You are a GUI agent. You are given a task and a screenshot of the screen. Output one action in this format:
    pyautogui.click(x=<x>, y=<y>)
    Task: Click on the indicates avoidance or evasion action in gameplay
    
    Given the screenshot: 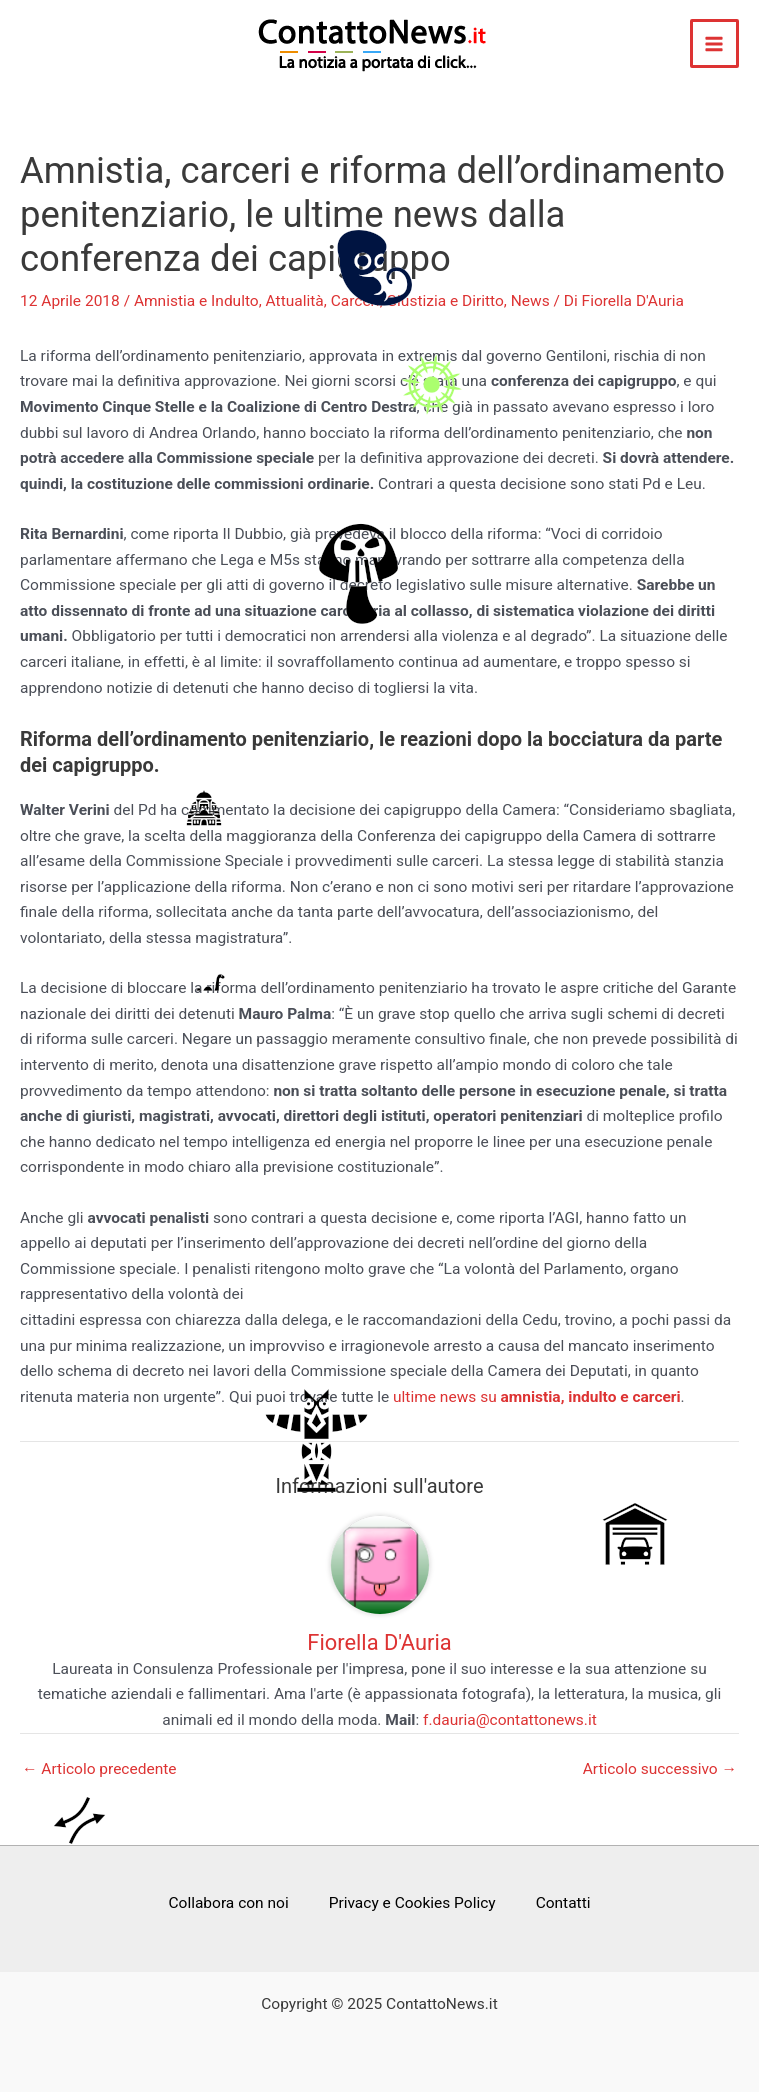 What is the action you would take?
    pyautogui.click(x=79, y=1820)
    